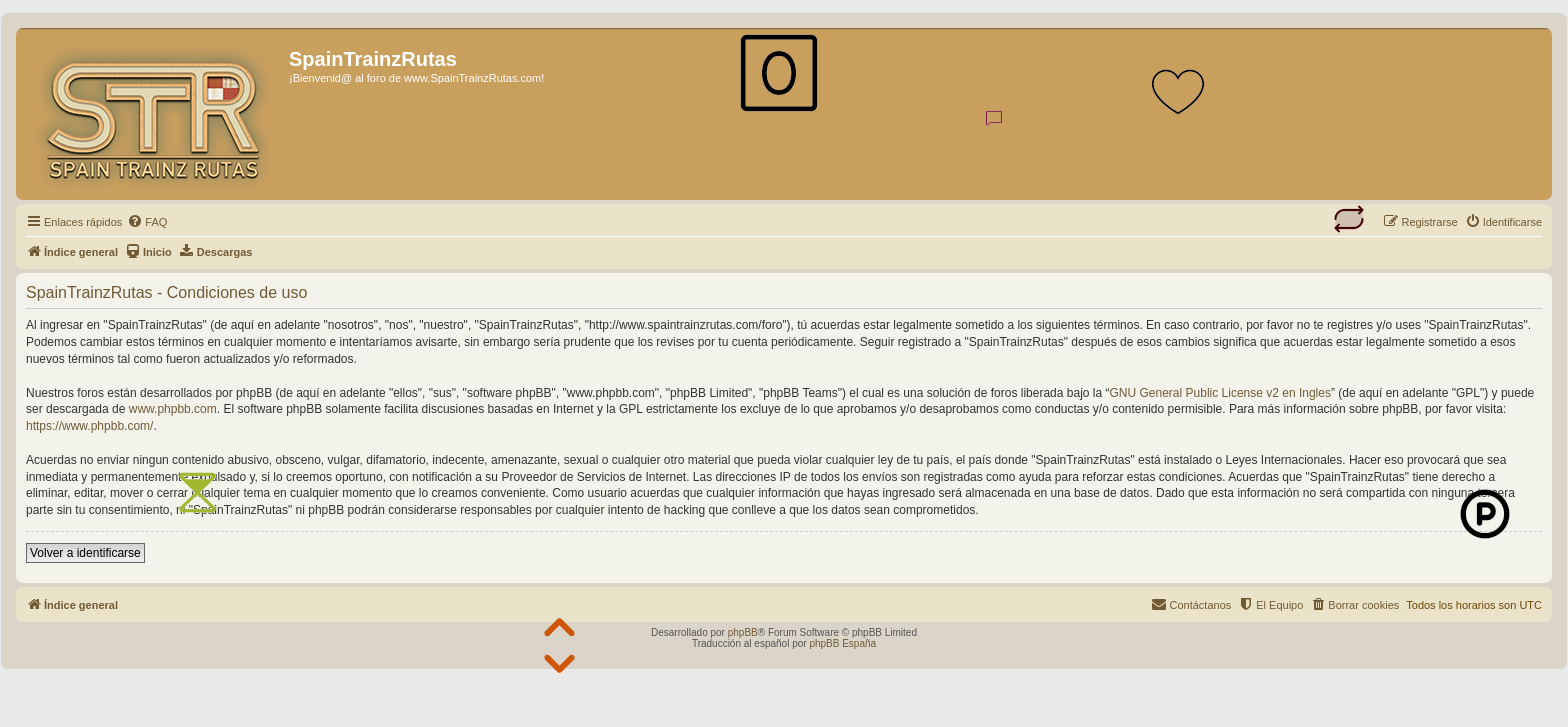 This screenshot has width=1568, height=727. I want to click on add to favorites, so click(1178, 90).